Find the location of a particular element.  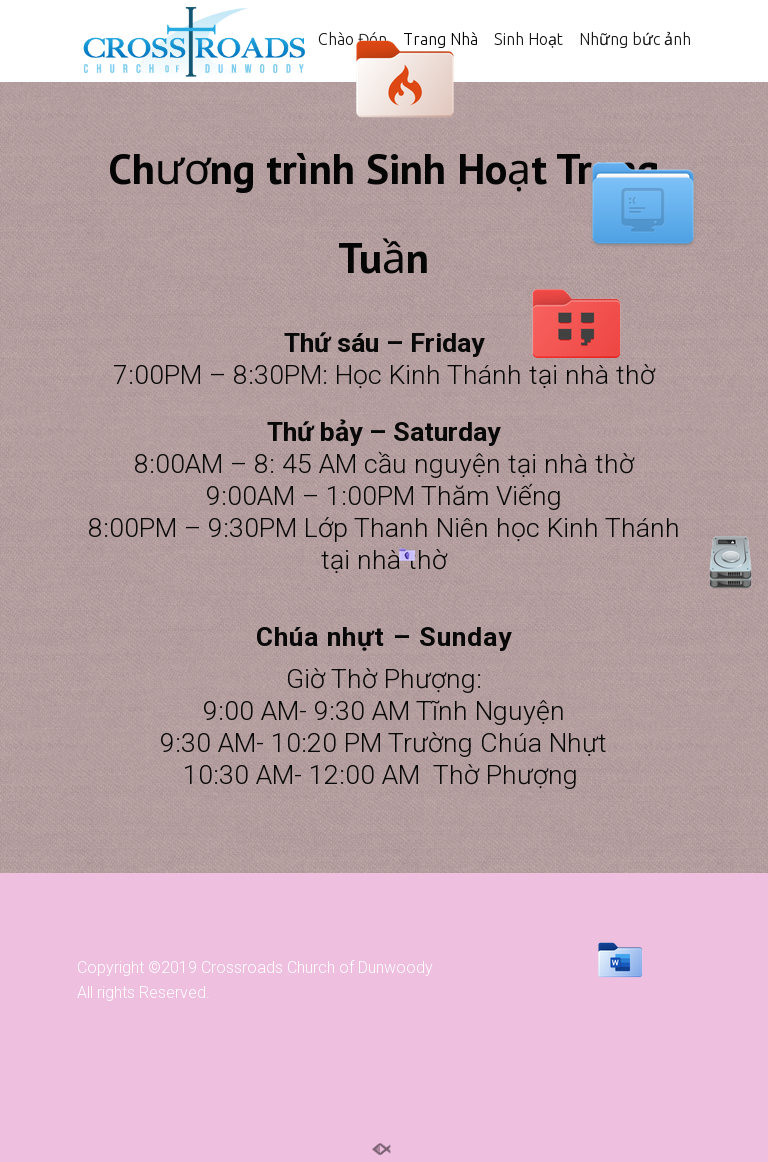

open your obsidian vault folder is located at coordinates (407, 555).